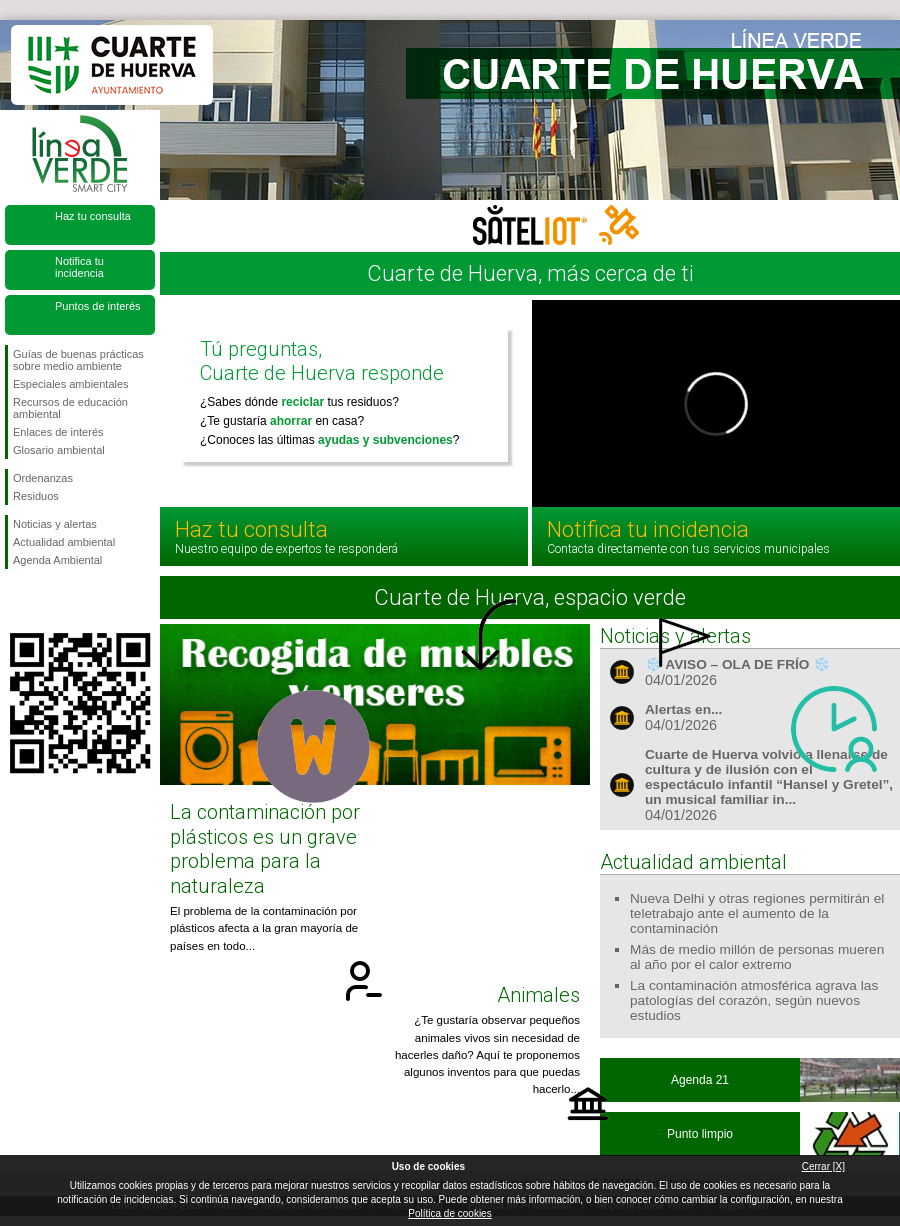  I want to click on go back and down in navigation, so click(489, 635).